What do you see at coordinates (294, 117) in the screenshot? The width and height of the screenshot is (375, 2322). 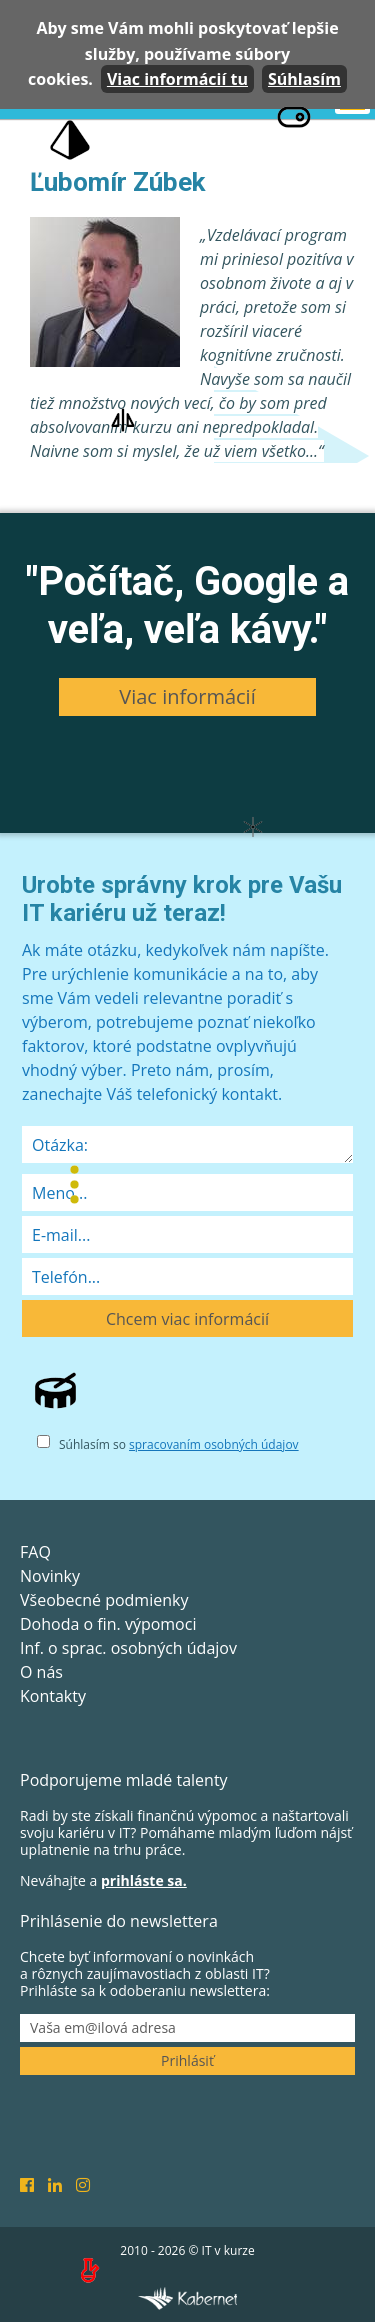 I see `toggle switch in the on position` at bounding box center [294, 117].